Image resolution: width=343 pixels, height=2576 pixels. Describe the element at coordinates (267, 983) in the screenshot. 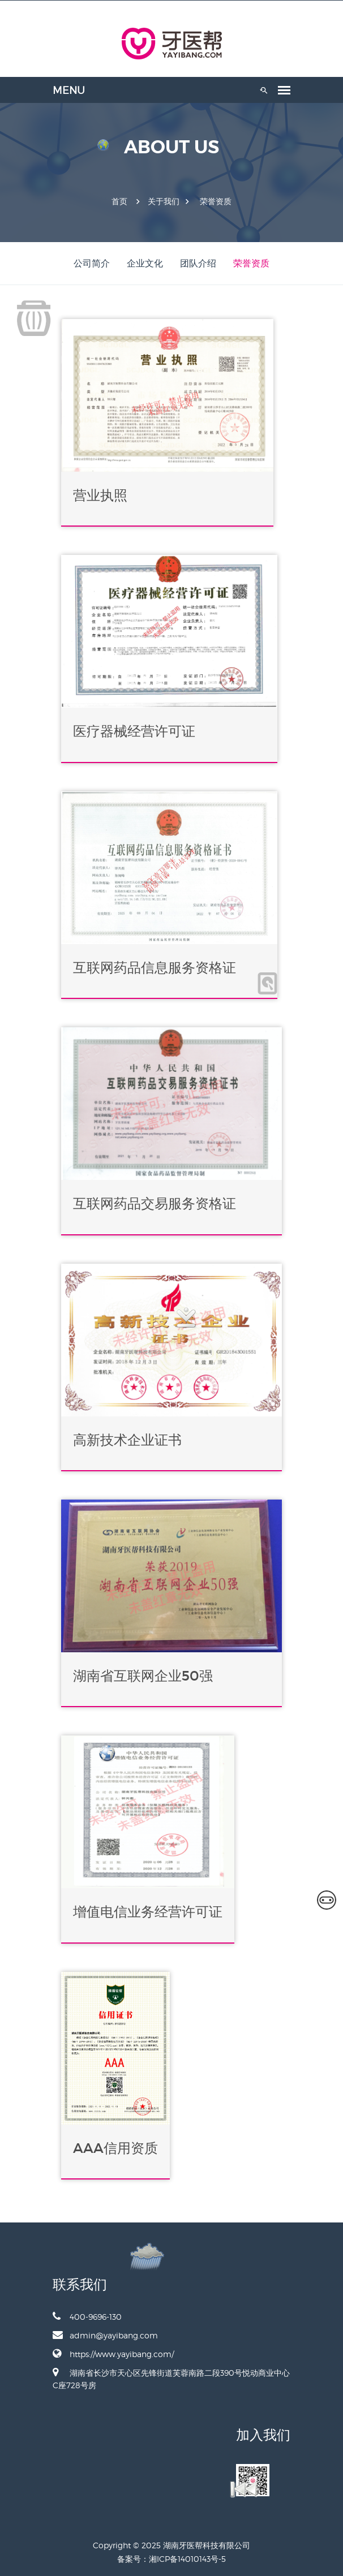

I see `access connected USB hard drive` at that location.